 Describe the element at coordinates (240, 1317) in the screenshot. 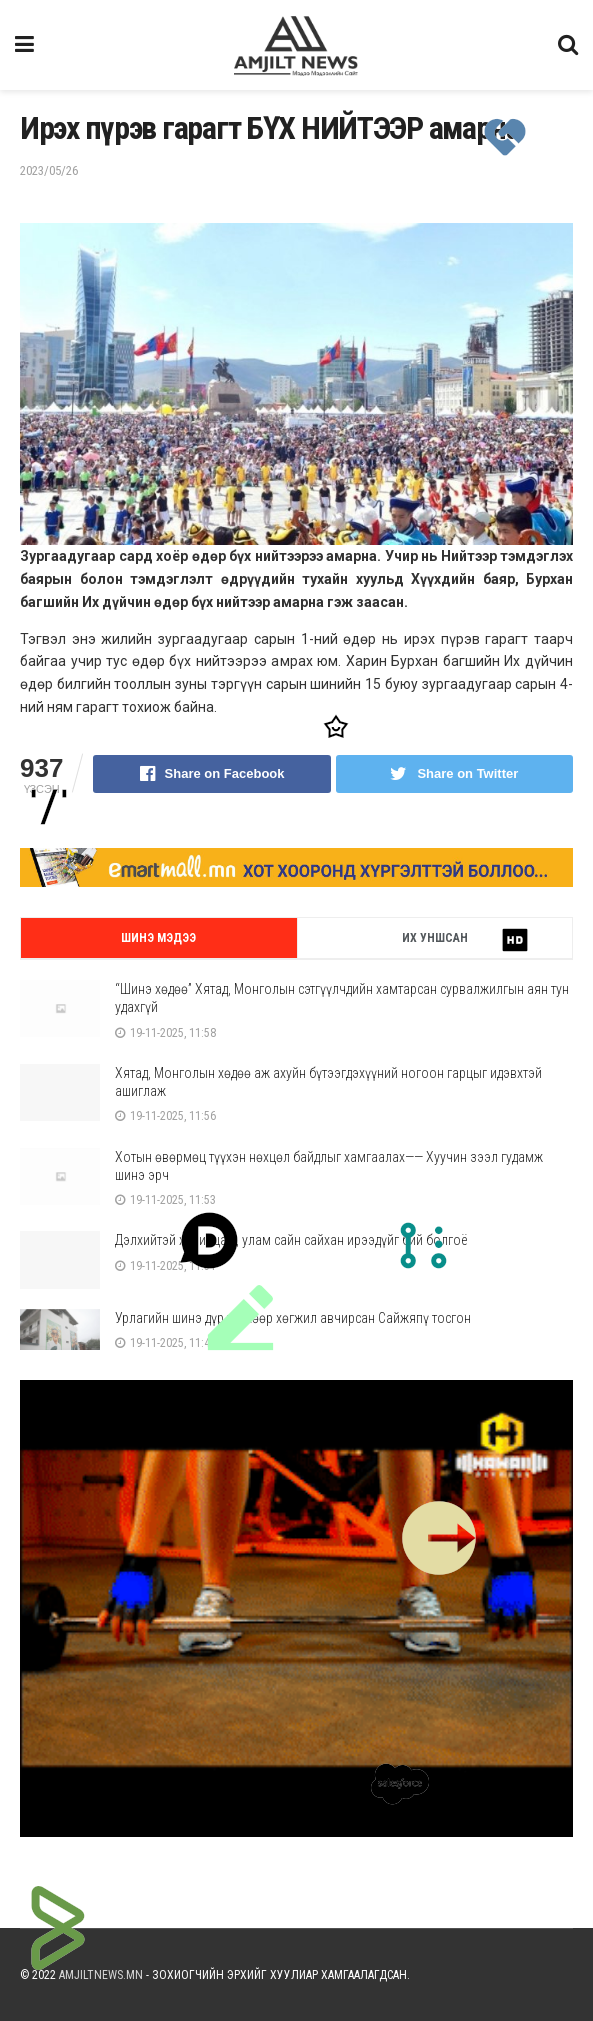

I see `edit content or text` at that location.